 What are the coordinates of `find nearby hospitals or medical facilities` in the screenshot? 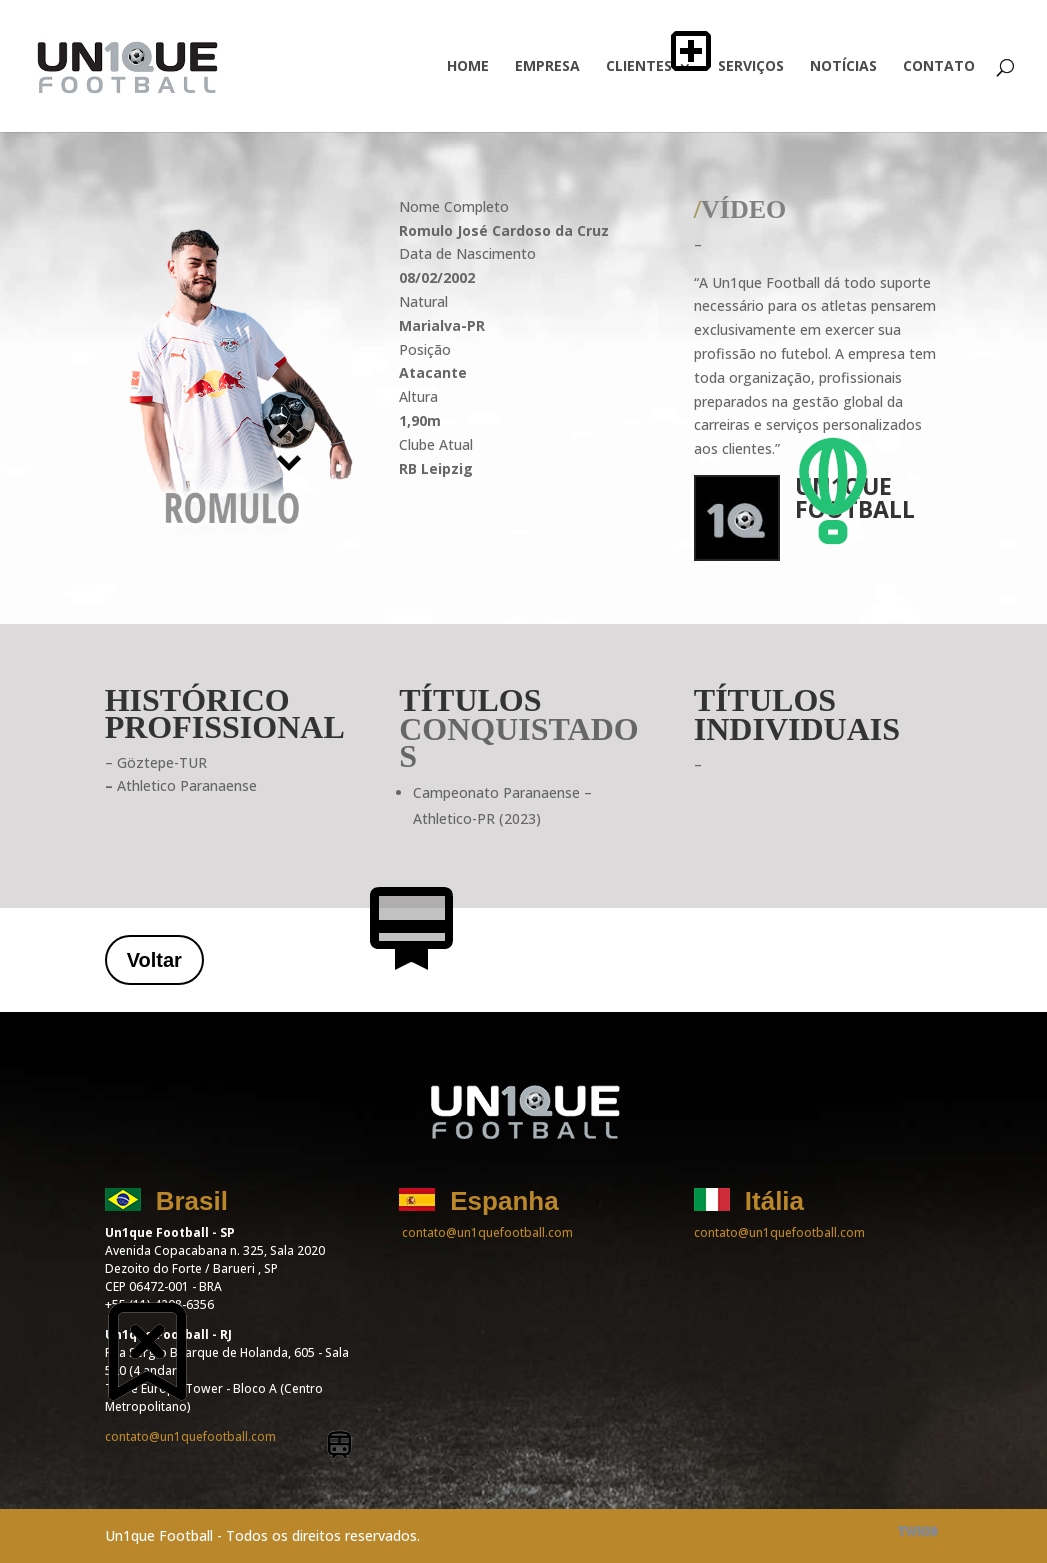 It's located at (691, 51).